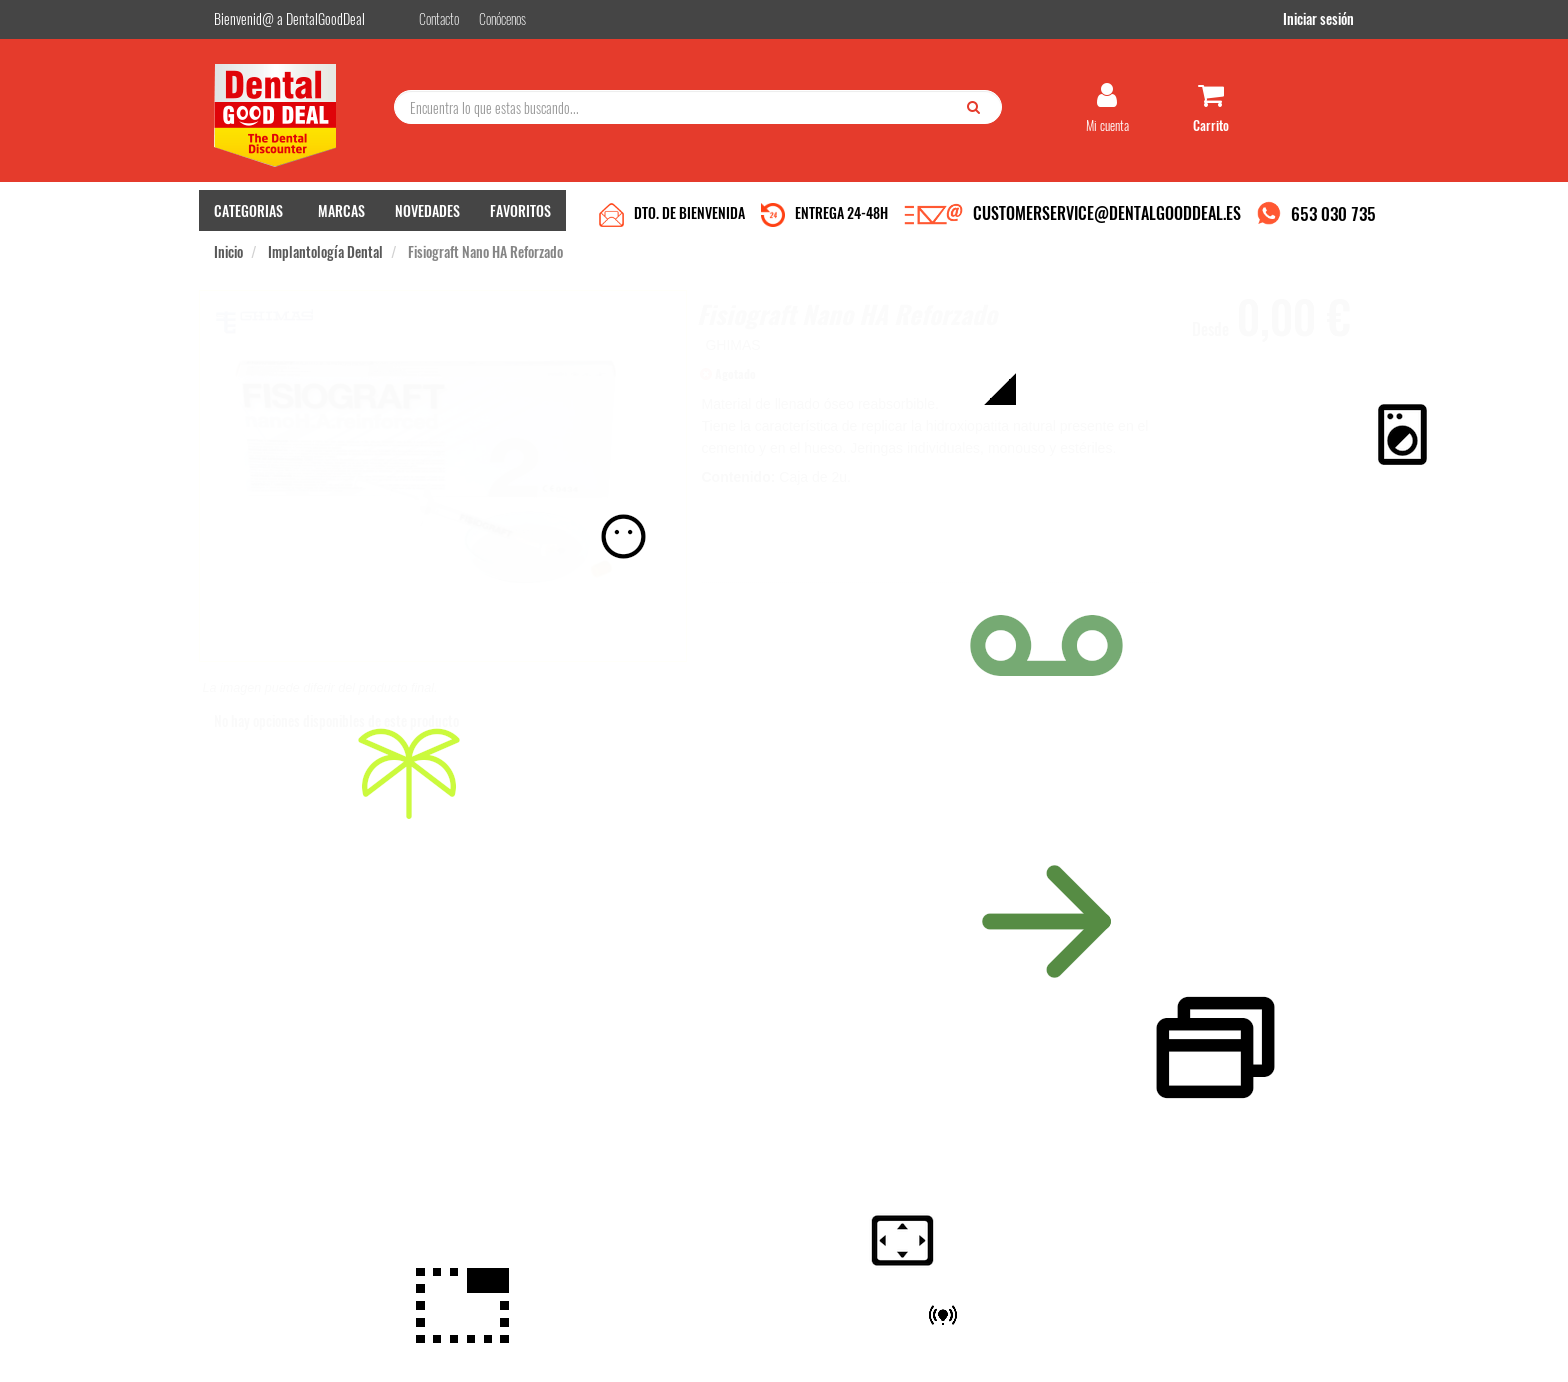 This screenshot has width=1568, height=1382. Describe the element at coordinates (623, 536) in the screenshot. I see `indicates a neutral or undecided mood state` at that location.